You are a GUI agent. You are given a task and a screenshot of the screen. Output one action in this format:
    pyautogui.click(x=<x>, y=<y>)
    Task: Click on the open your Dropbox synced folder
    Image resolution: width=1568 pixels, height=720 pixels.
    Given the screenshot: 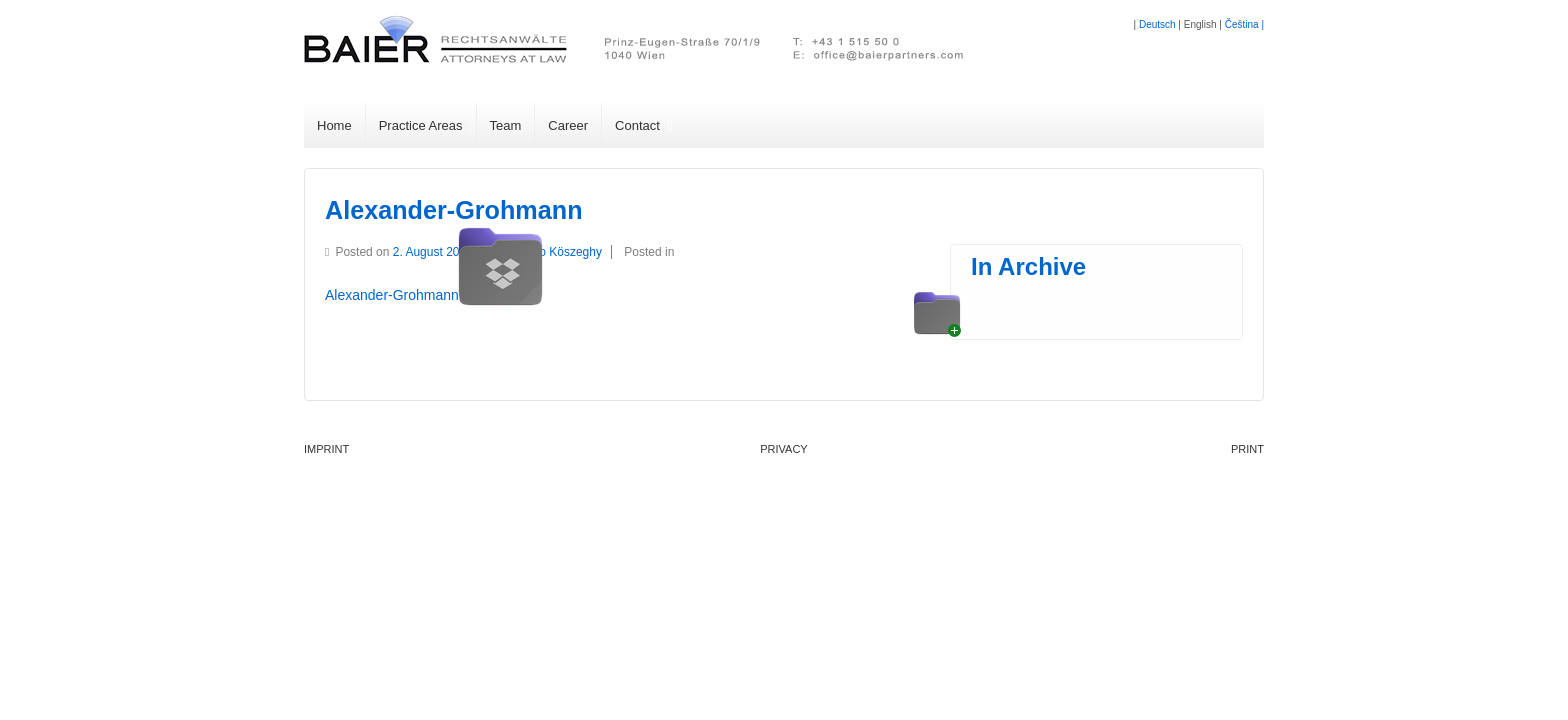 What is the action you would take?
    pyautogui.click(x=500, y=266)
    